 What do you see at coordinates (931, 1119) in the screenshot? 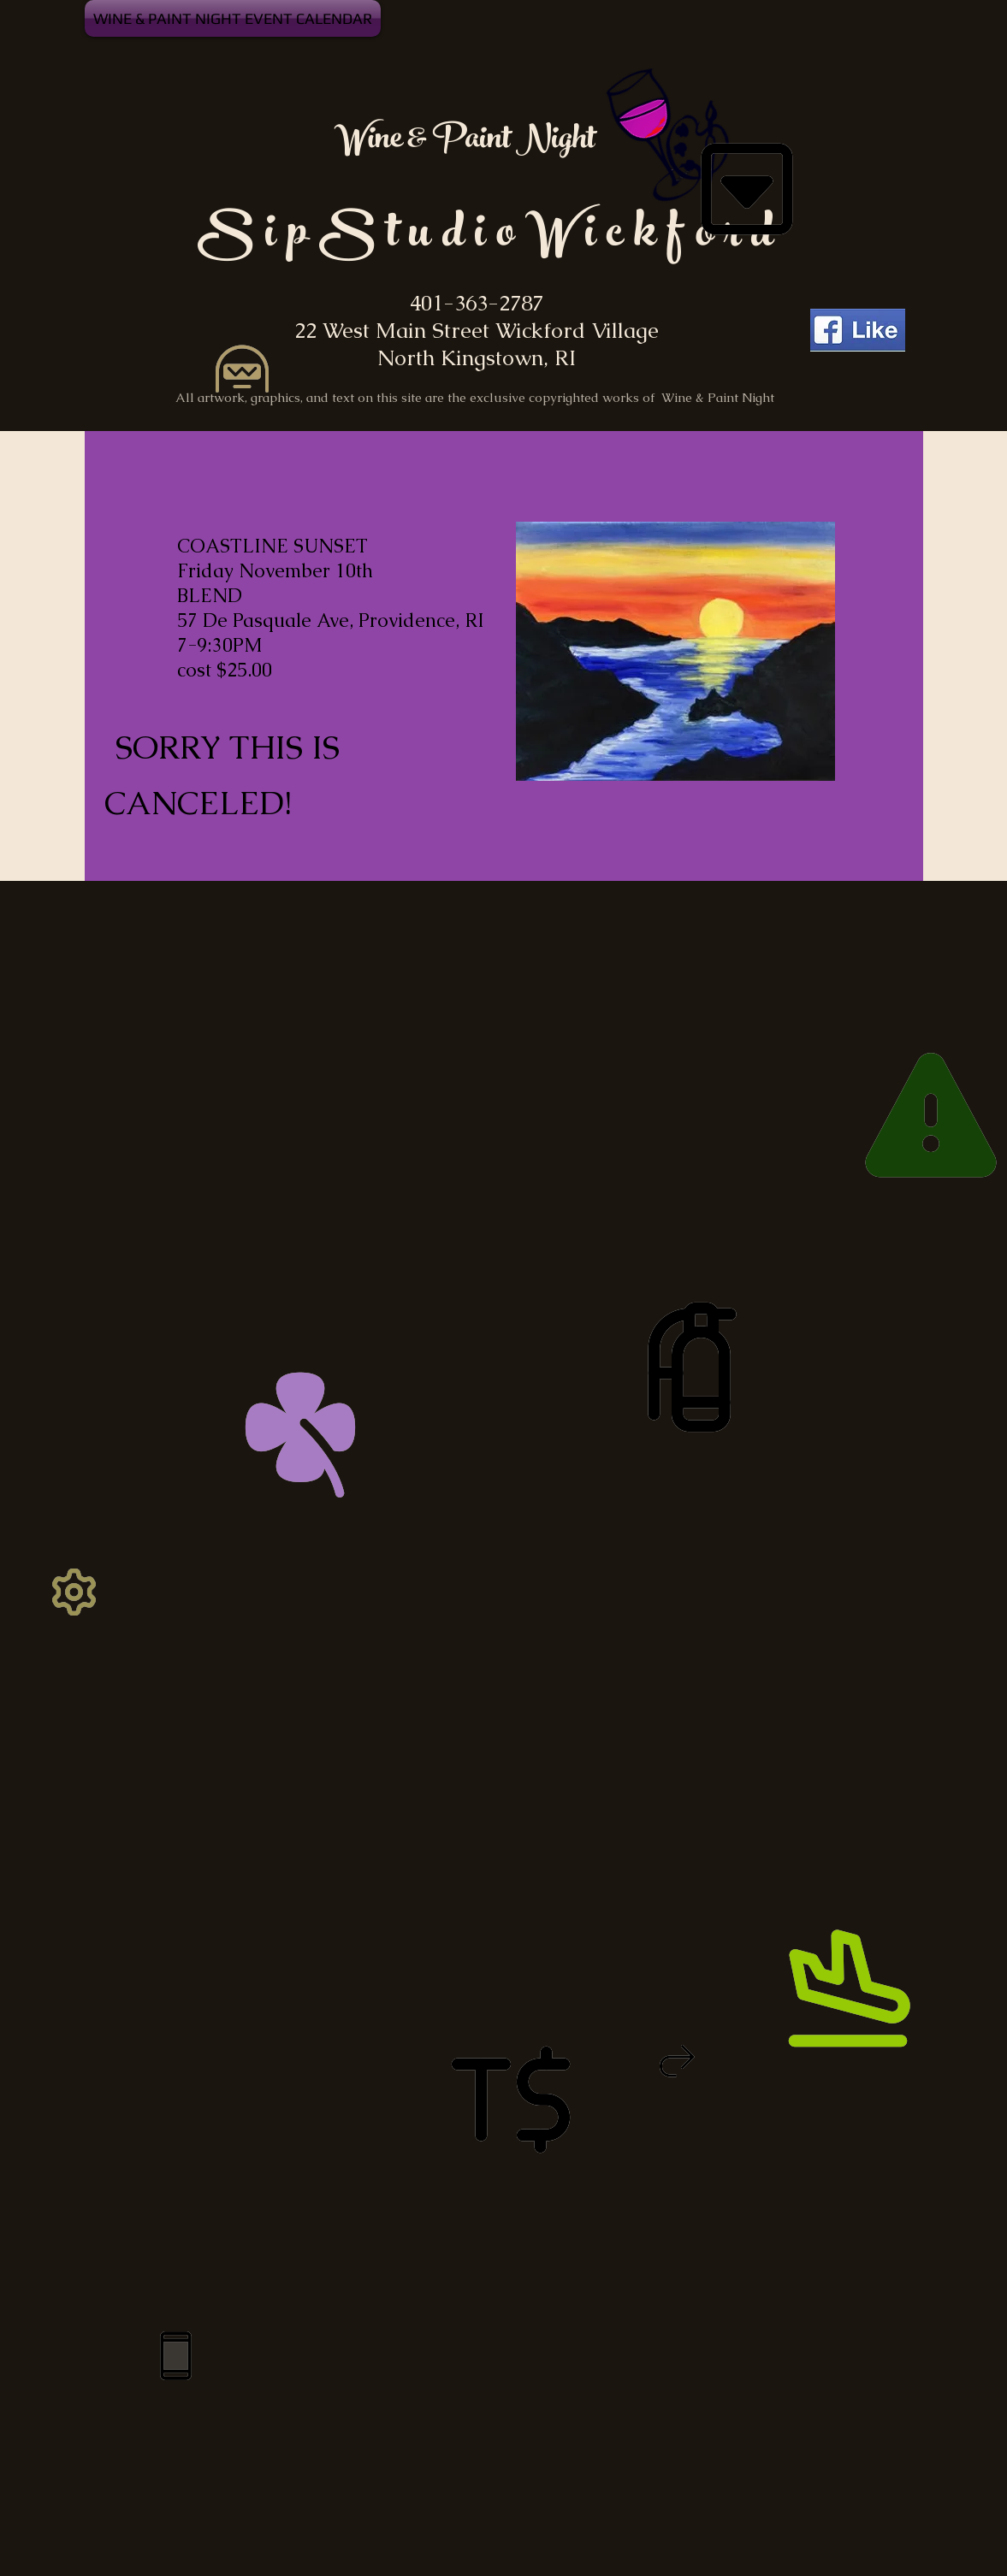
I see `indicates a warning or important alert` at bounding box center [931, 1119].